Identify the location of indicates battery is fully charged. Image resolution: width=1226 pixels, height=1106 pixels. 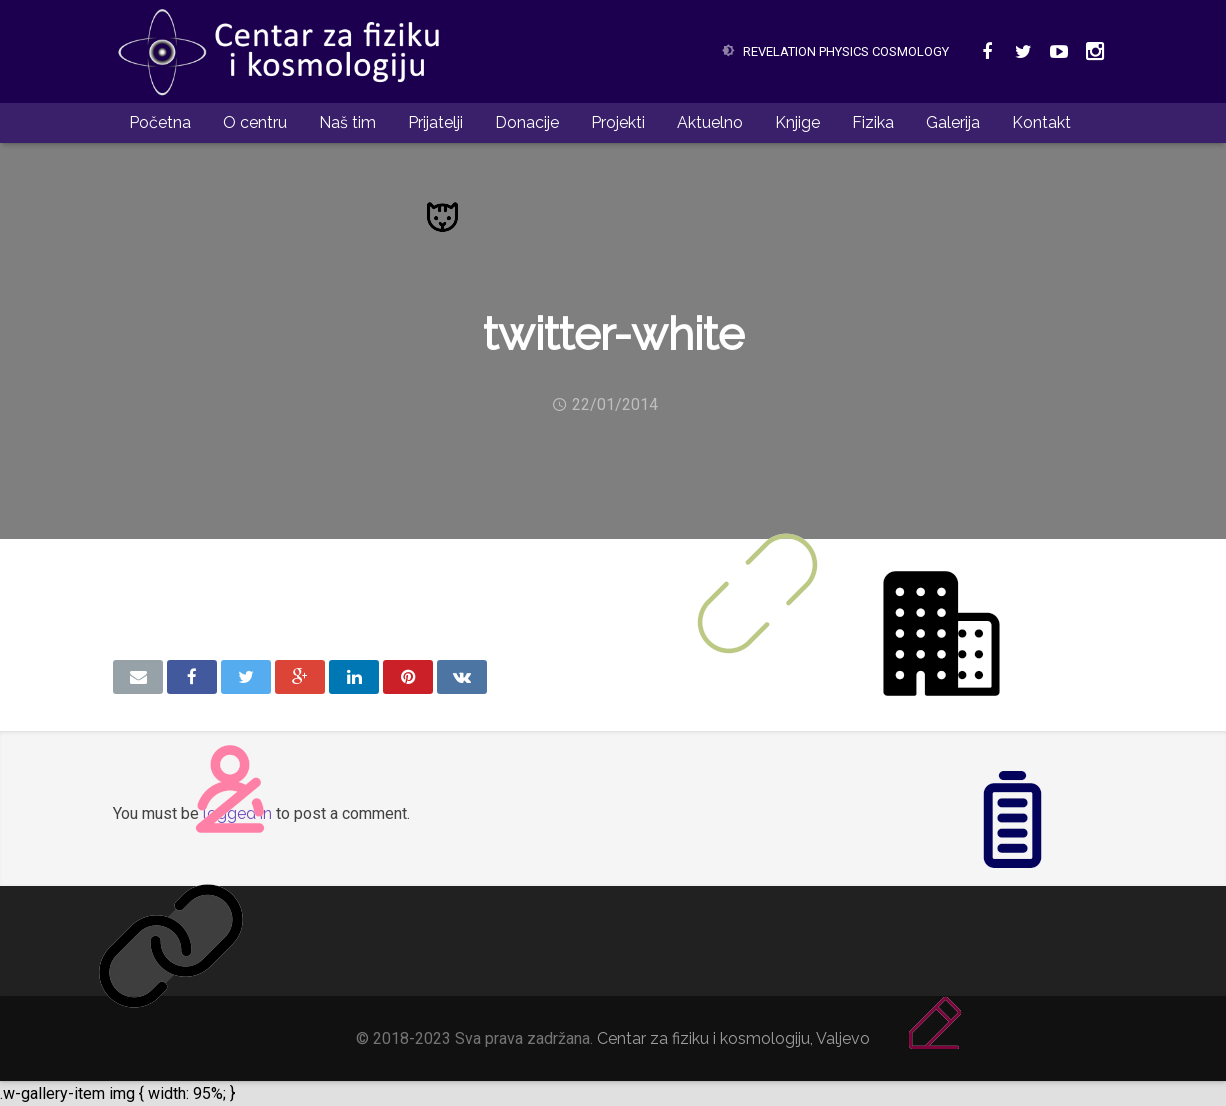
(1012, 819).